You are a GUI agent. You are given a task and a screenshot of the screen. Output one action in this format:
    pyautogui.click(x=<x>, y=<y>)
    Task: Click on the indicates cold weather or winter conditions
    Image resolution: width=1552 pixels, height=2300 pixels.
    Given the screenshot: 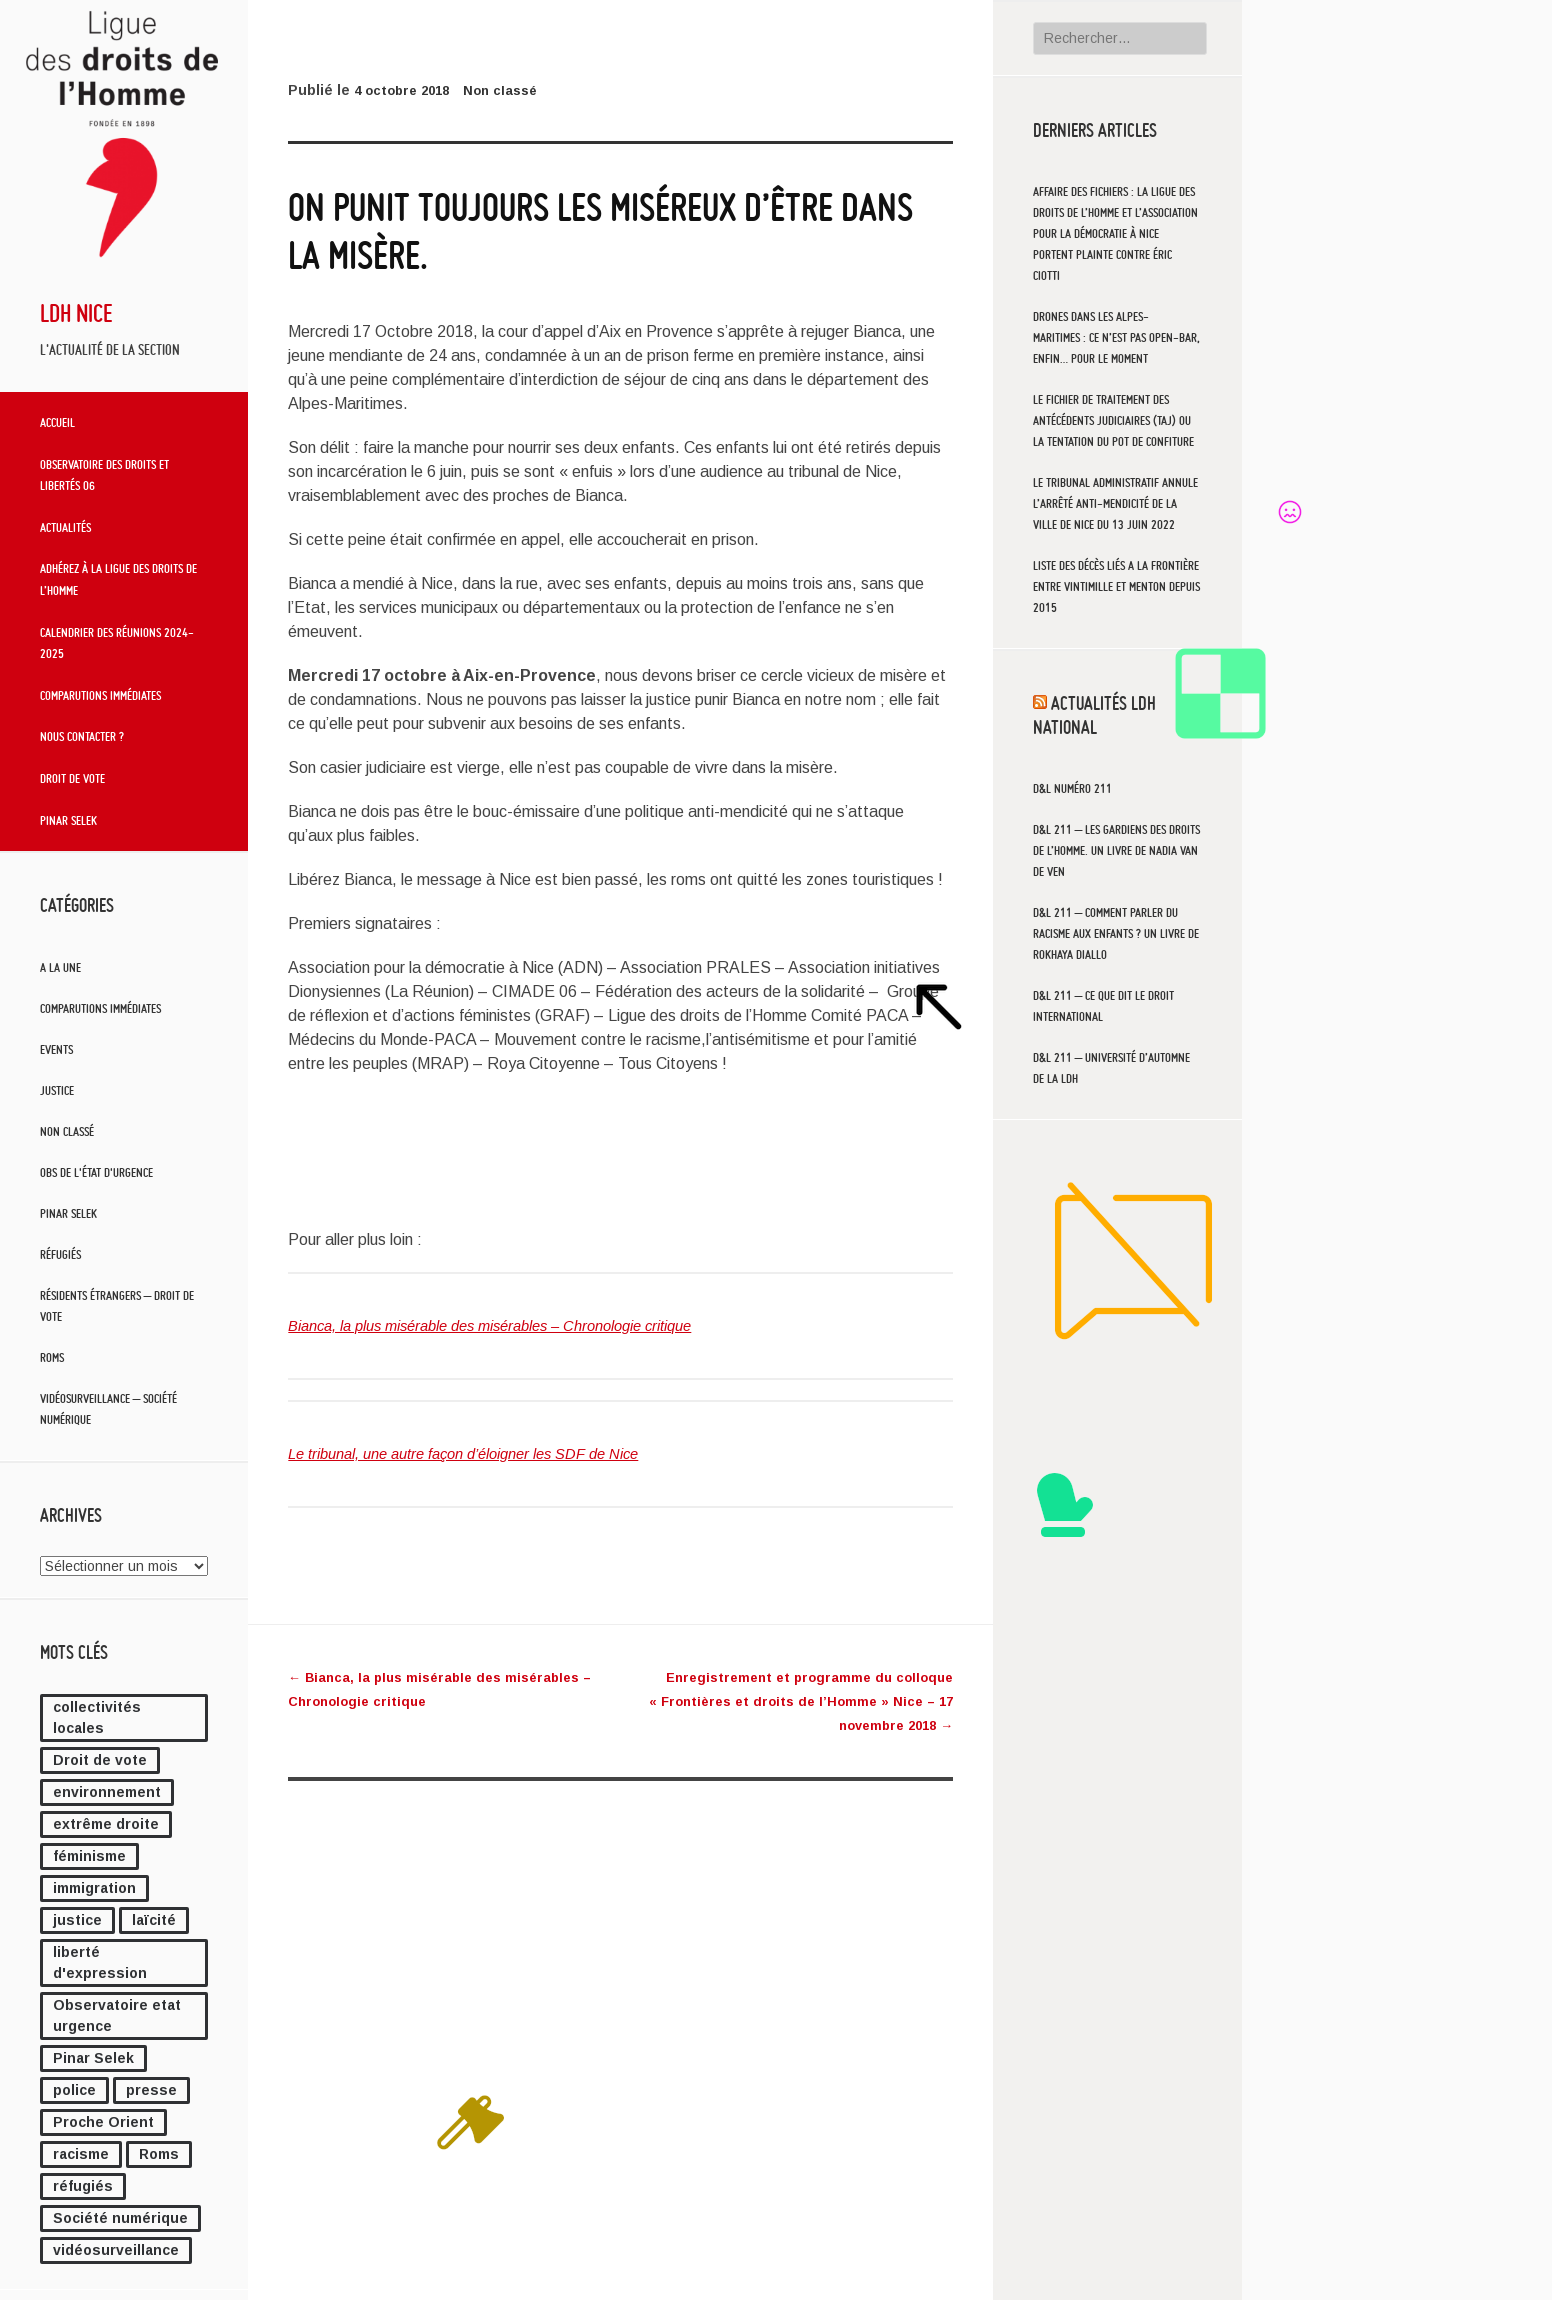 What is the action you would take?
    pyautogui.click(x=1065, y=1505)
    